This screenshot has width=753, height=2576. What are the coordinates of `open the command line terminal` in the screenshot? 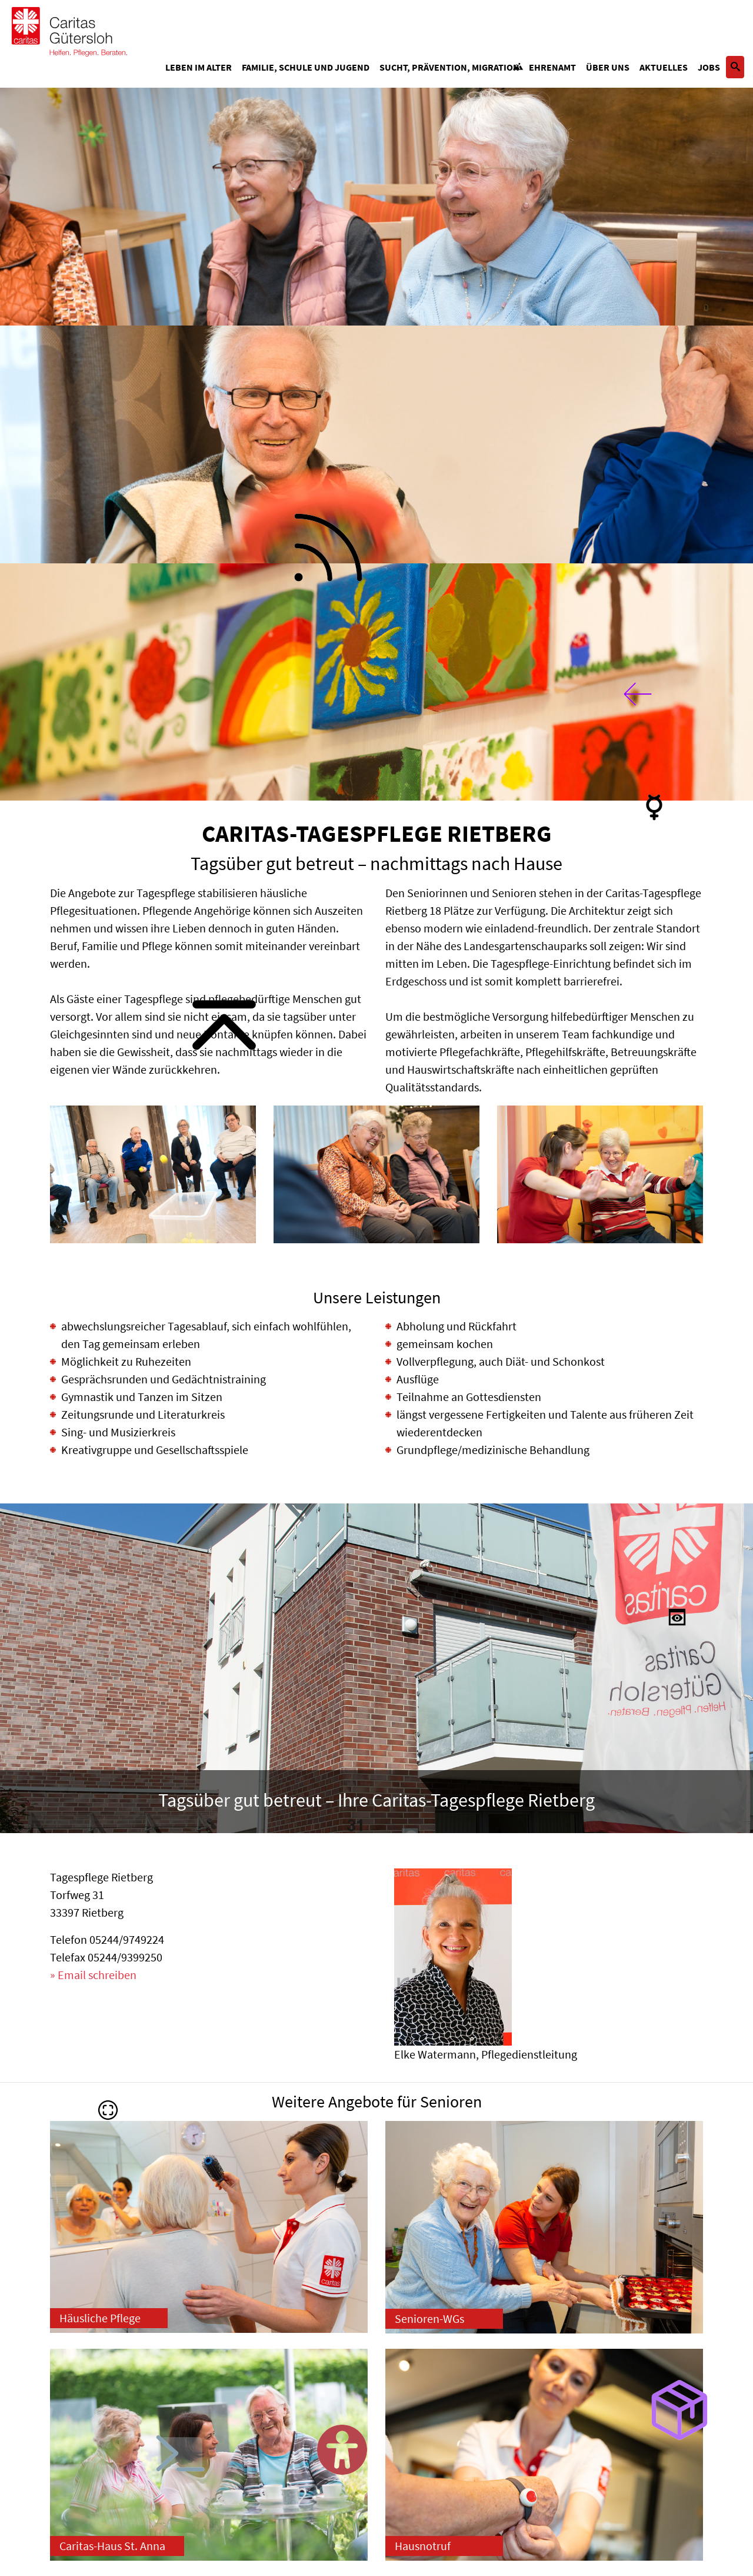 It's located at (180, 2453).